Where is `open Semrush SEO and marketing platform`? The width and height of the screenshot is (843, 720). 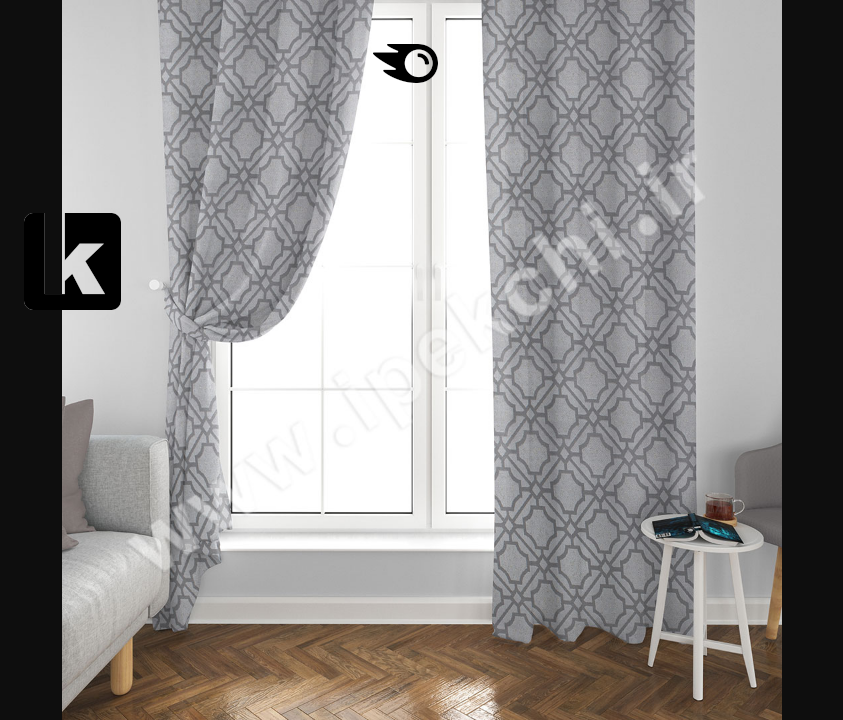
open Semrush SEO and marketing platform is located at coordinates (405, 63).